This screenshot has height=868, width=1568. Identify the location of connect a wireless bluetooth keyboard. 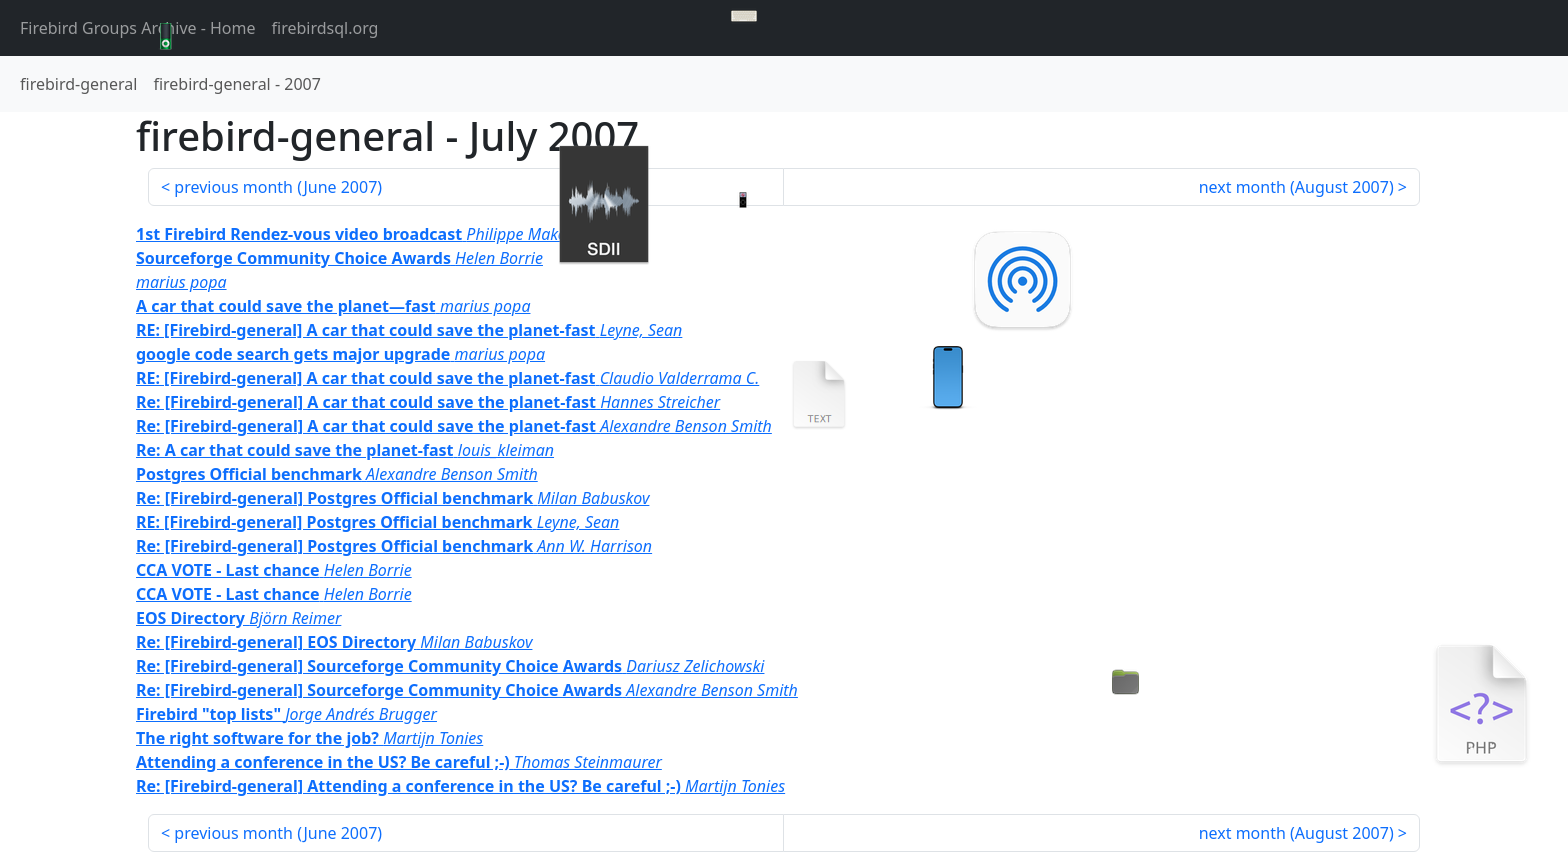
(744, 16).